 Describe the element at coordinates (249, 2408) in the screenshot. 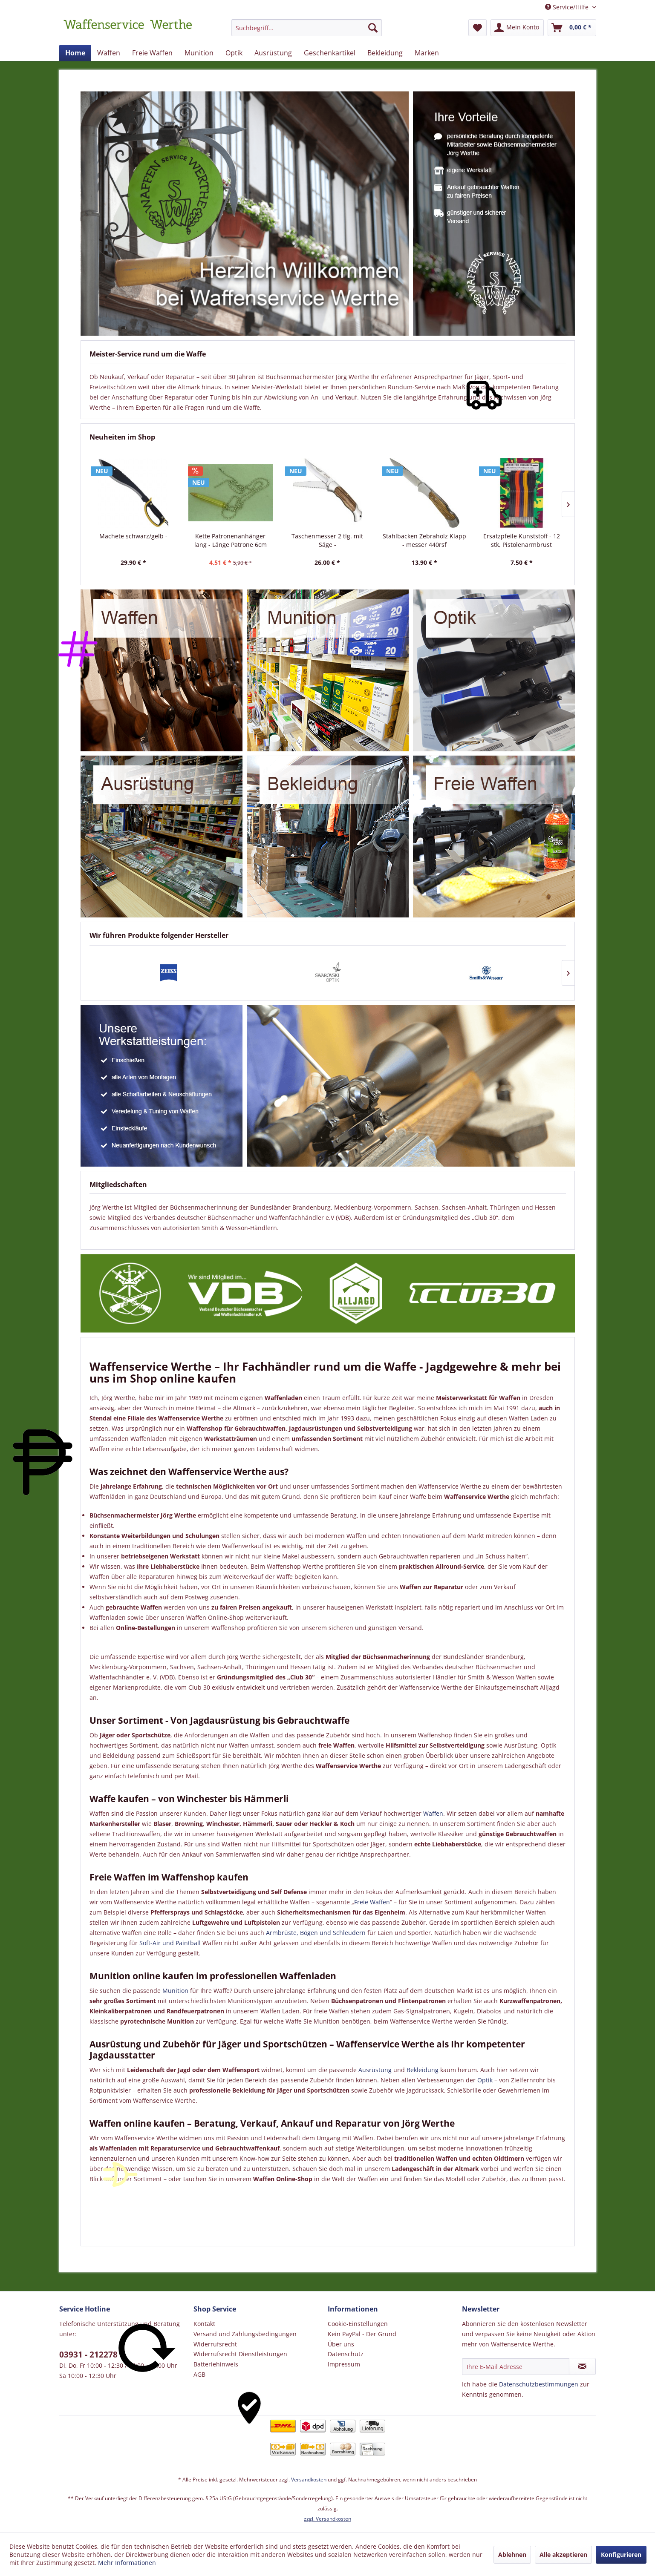

I see `confirm or select a location` at that location.